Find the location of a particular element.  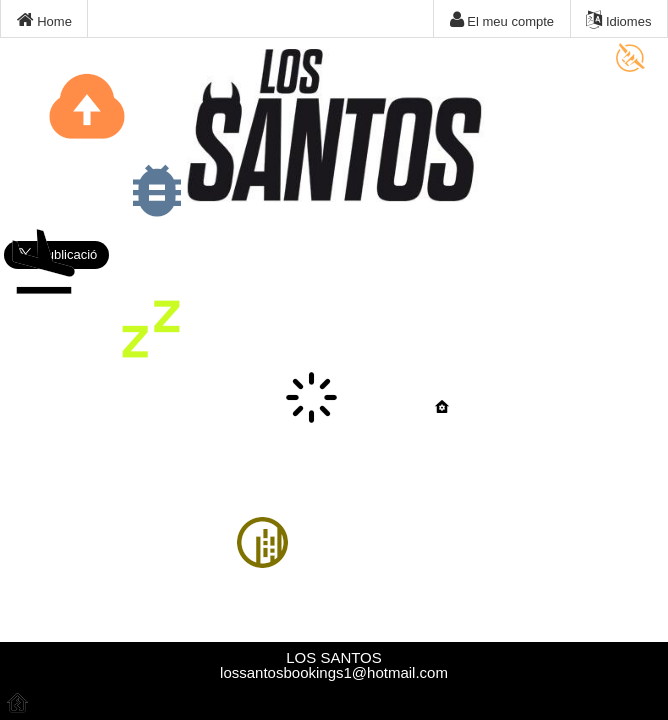

upload file to cloud storage is located at coordinates (87, 108).